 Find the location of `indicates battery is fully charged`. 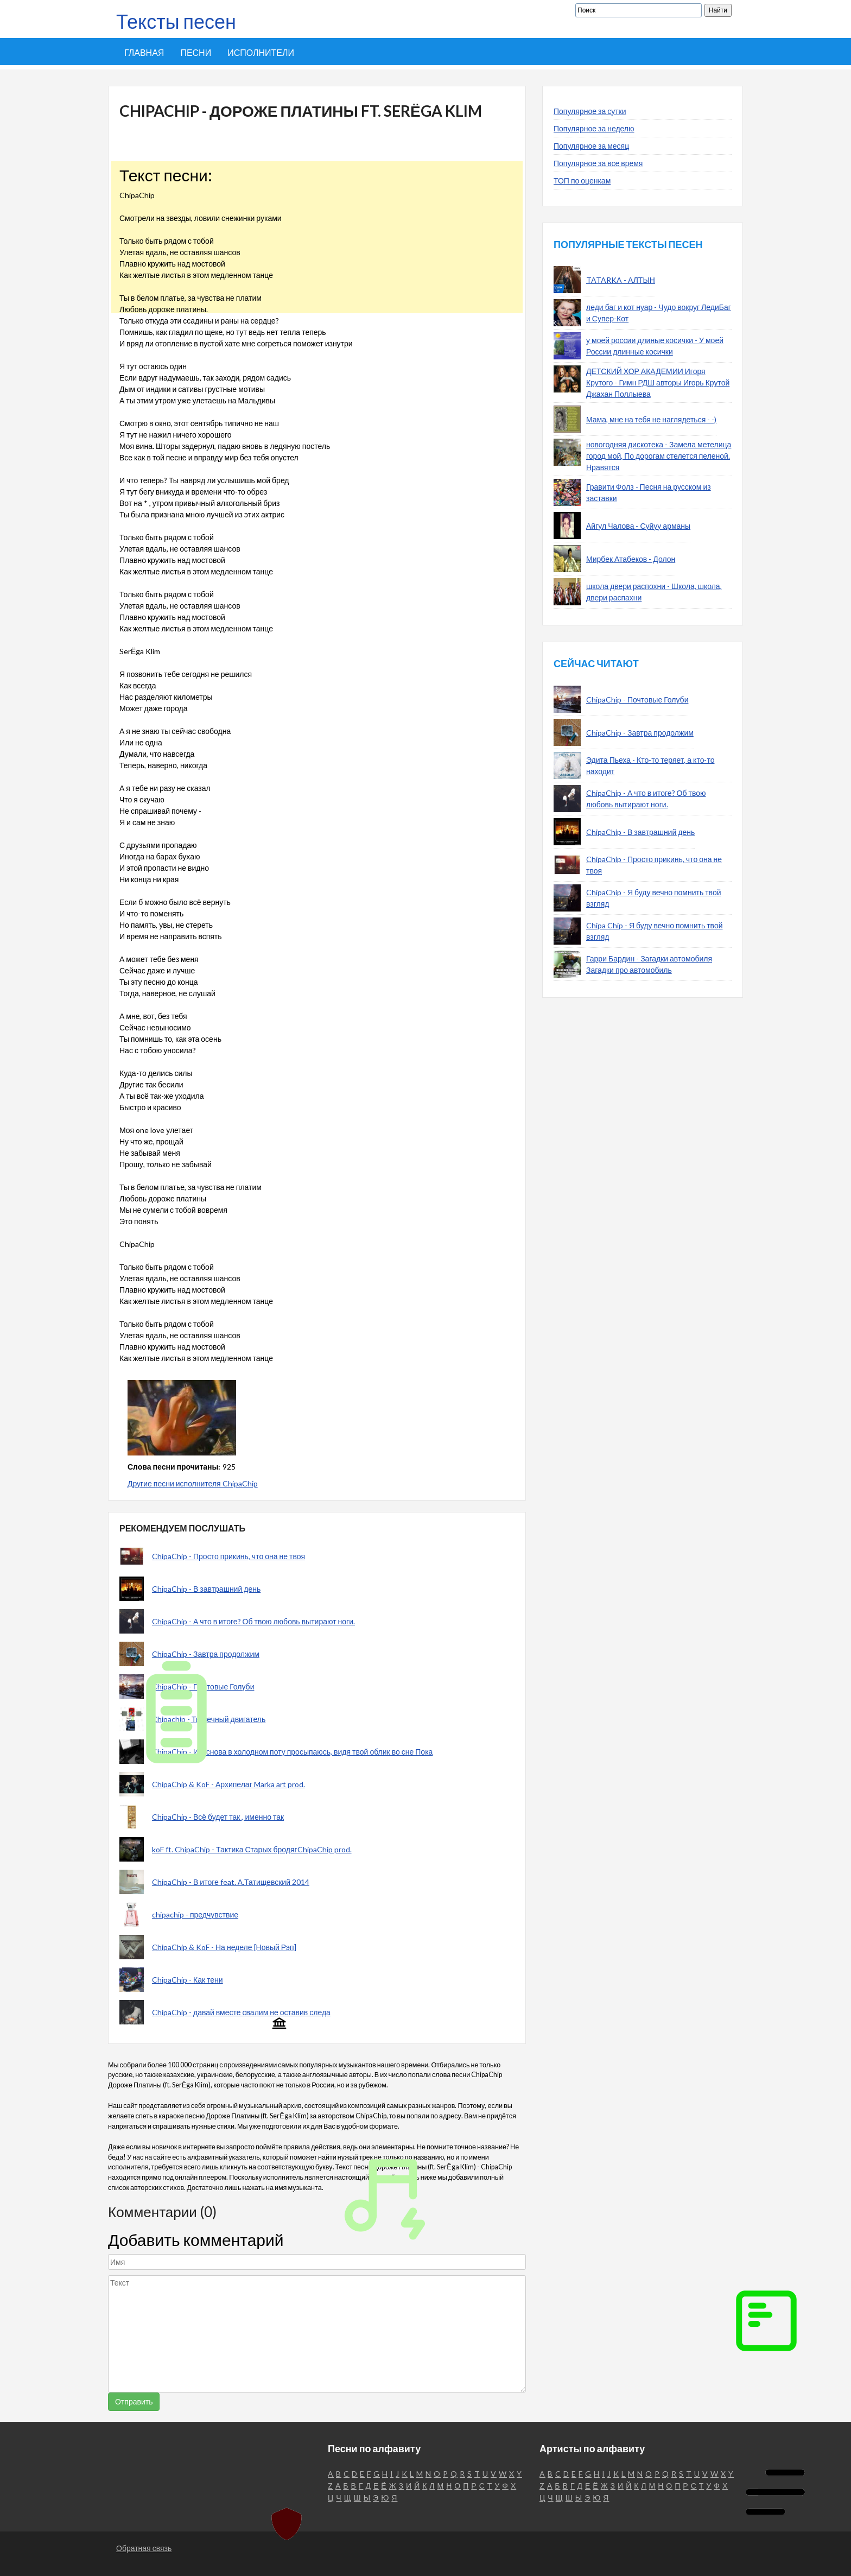

indicates battery is fully charged is located at coordinates (176, 1712).